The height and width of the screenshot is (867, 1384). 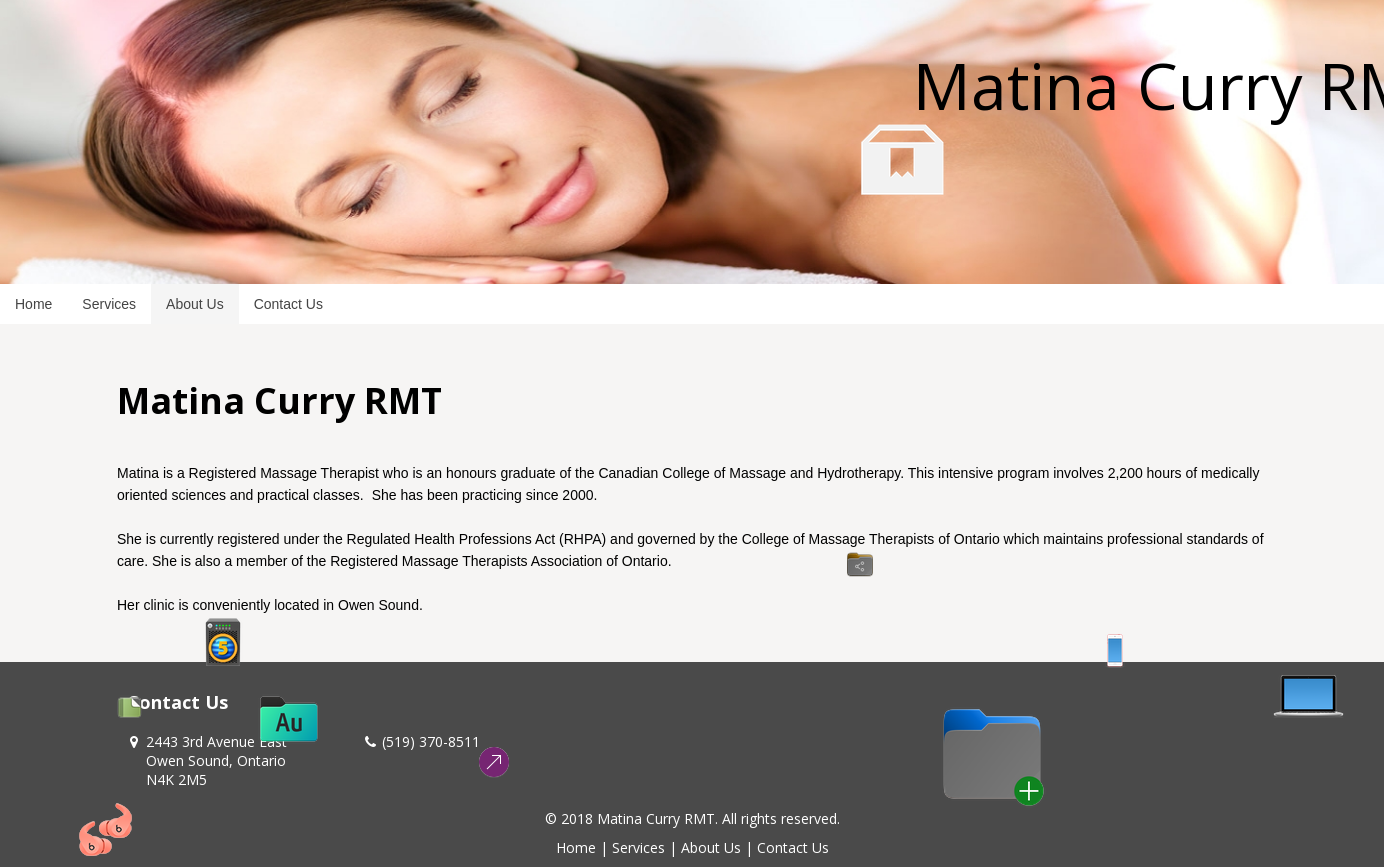 I want to click on beats fit pro earbuds in coral pink, so click(x=105, y=830).